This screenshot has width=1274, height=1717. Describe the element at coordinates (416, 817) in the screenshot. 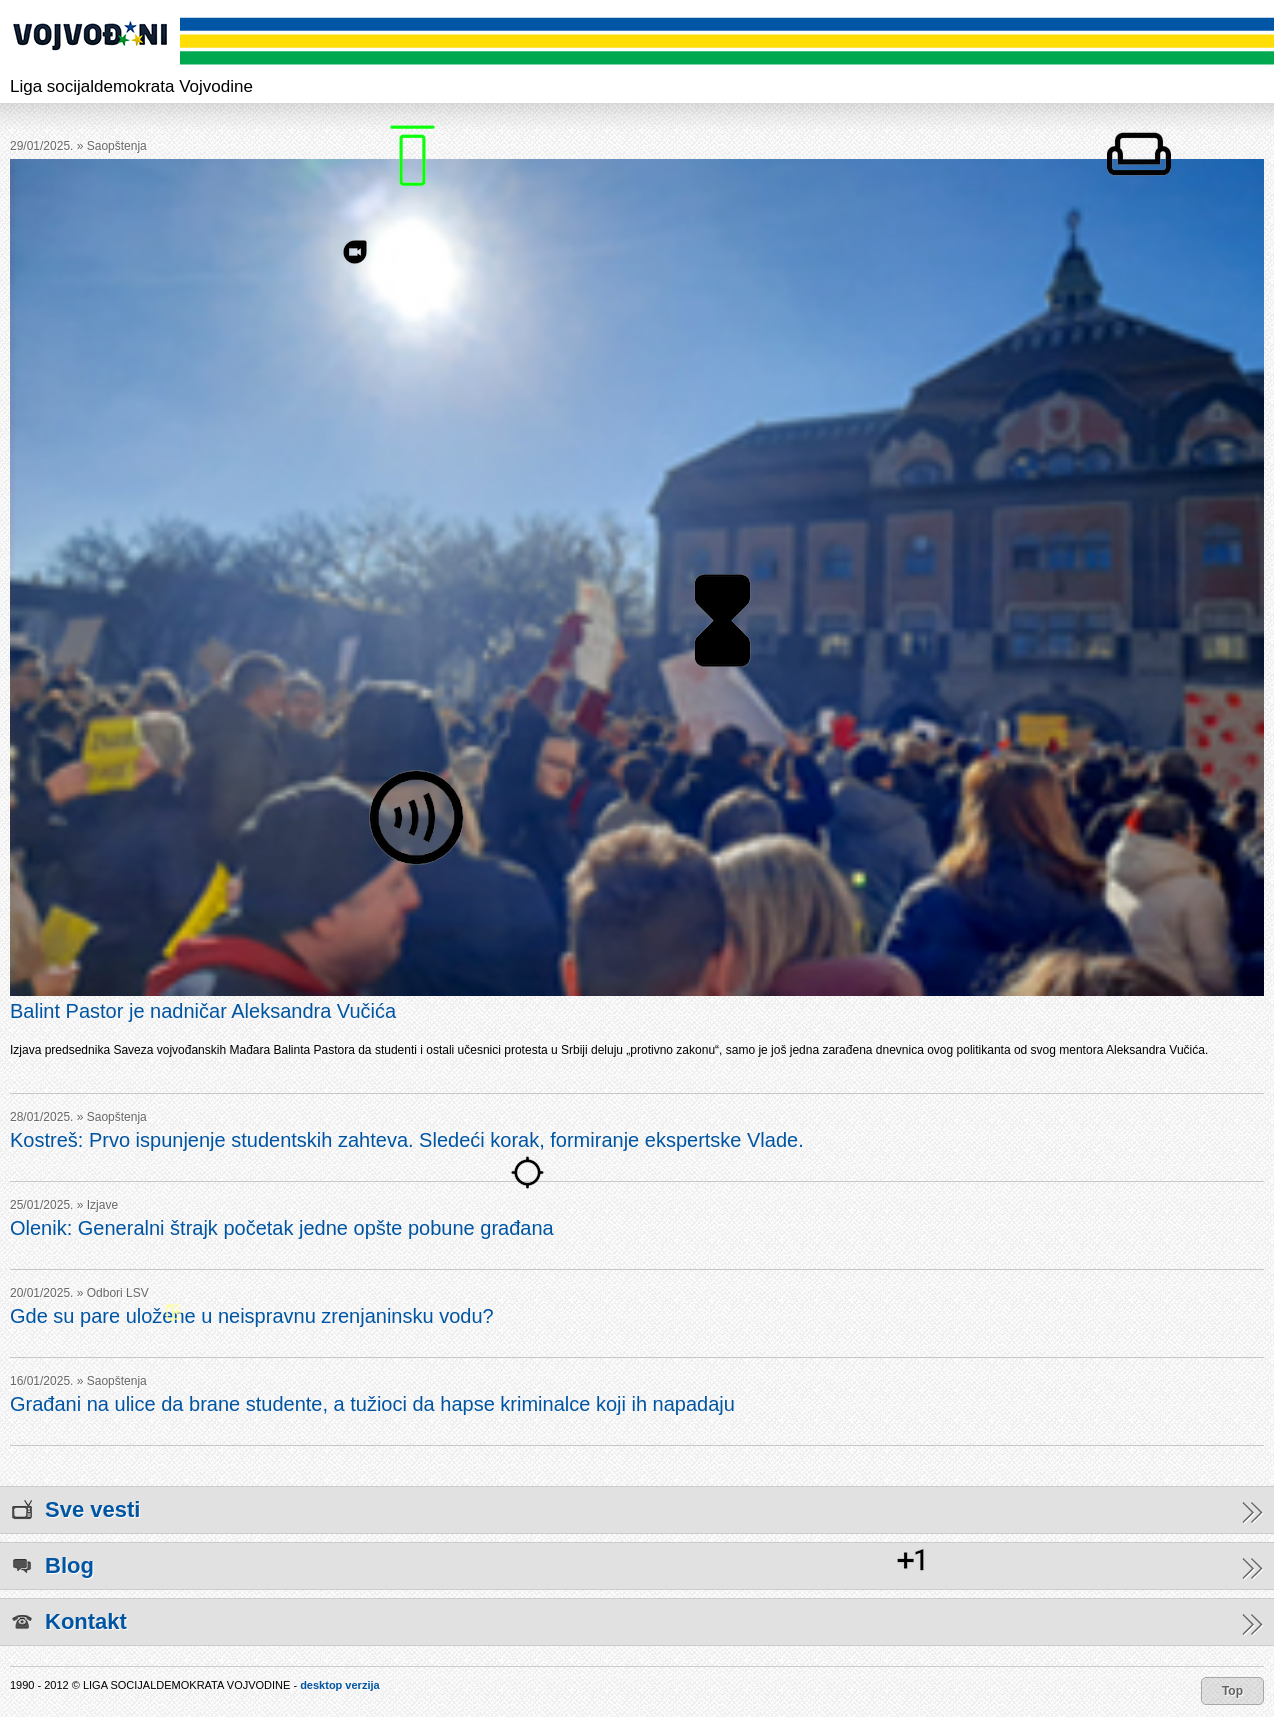

I see `tap to pay with contactless payment` at that location.